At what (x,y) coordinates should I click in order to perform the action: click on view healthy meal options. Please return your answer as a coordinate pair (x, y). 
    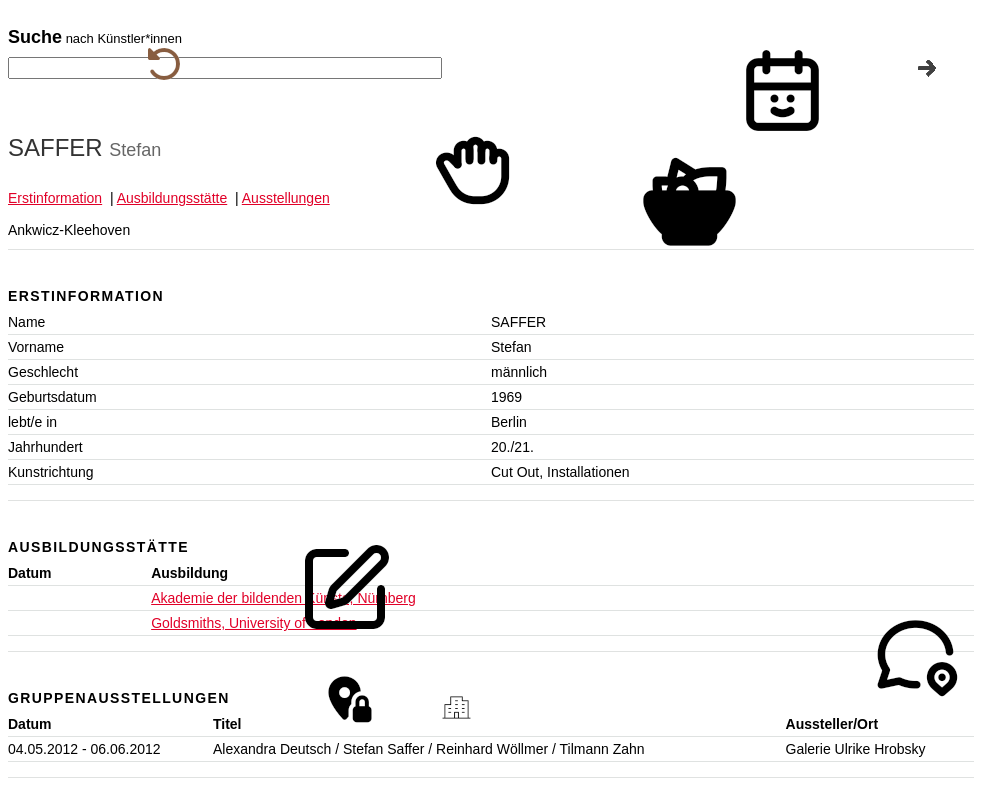
    Looking at the image, I should click on (689, 199).